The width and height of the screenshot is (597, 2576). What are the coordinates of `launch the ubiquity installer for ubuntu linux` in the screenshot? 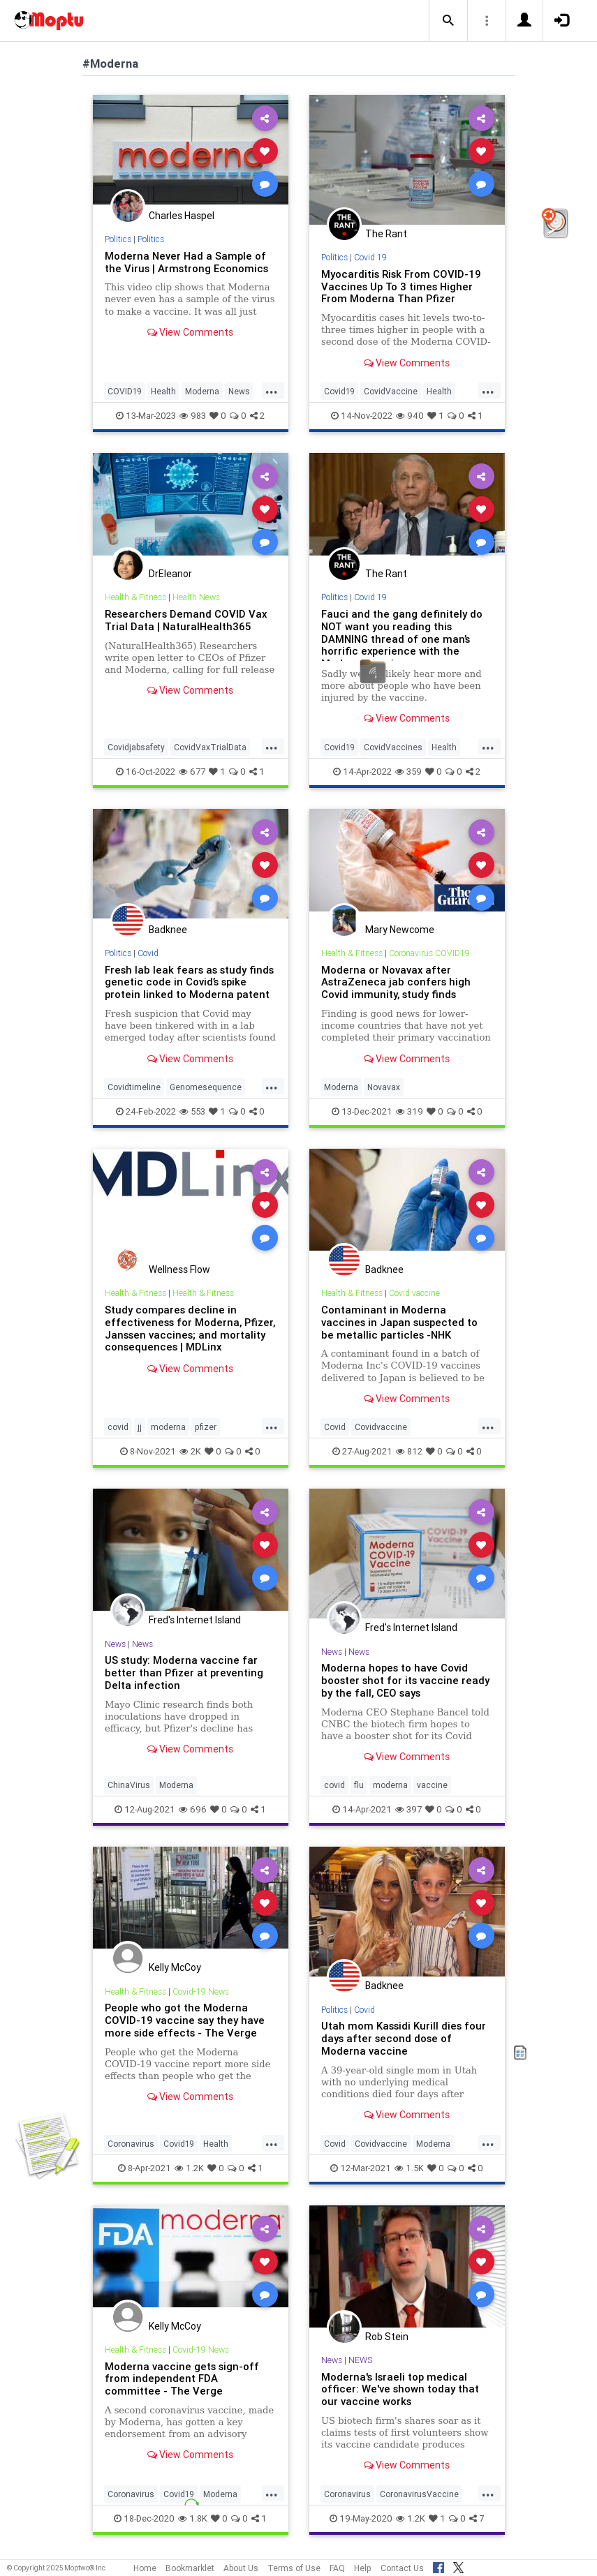 It's located at (556, 223).